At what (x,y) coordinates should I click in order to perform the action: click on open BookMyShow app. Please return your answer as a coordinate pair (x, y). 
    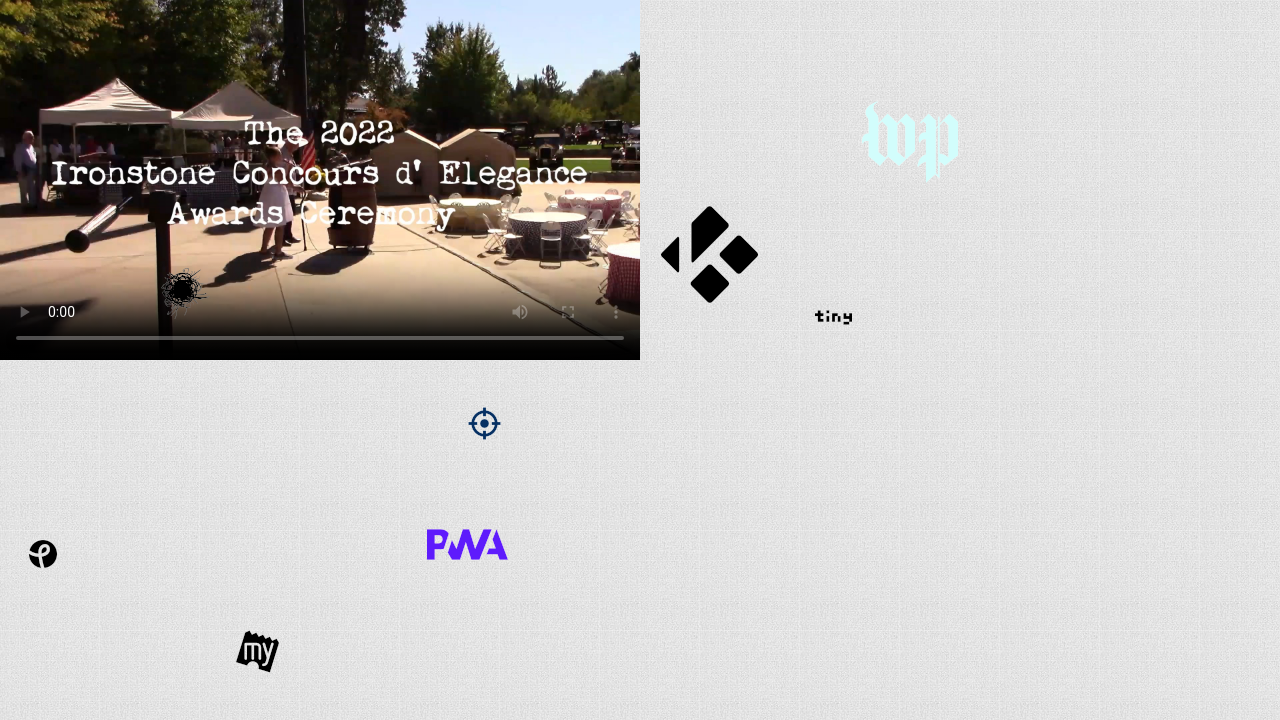
    Looking at the image, I should click on (257, 651).